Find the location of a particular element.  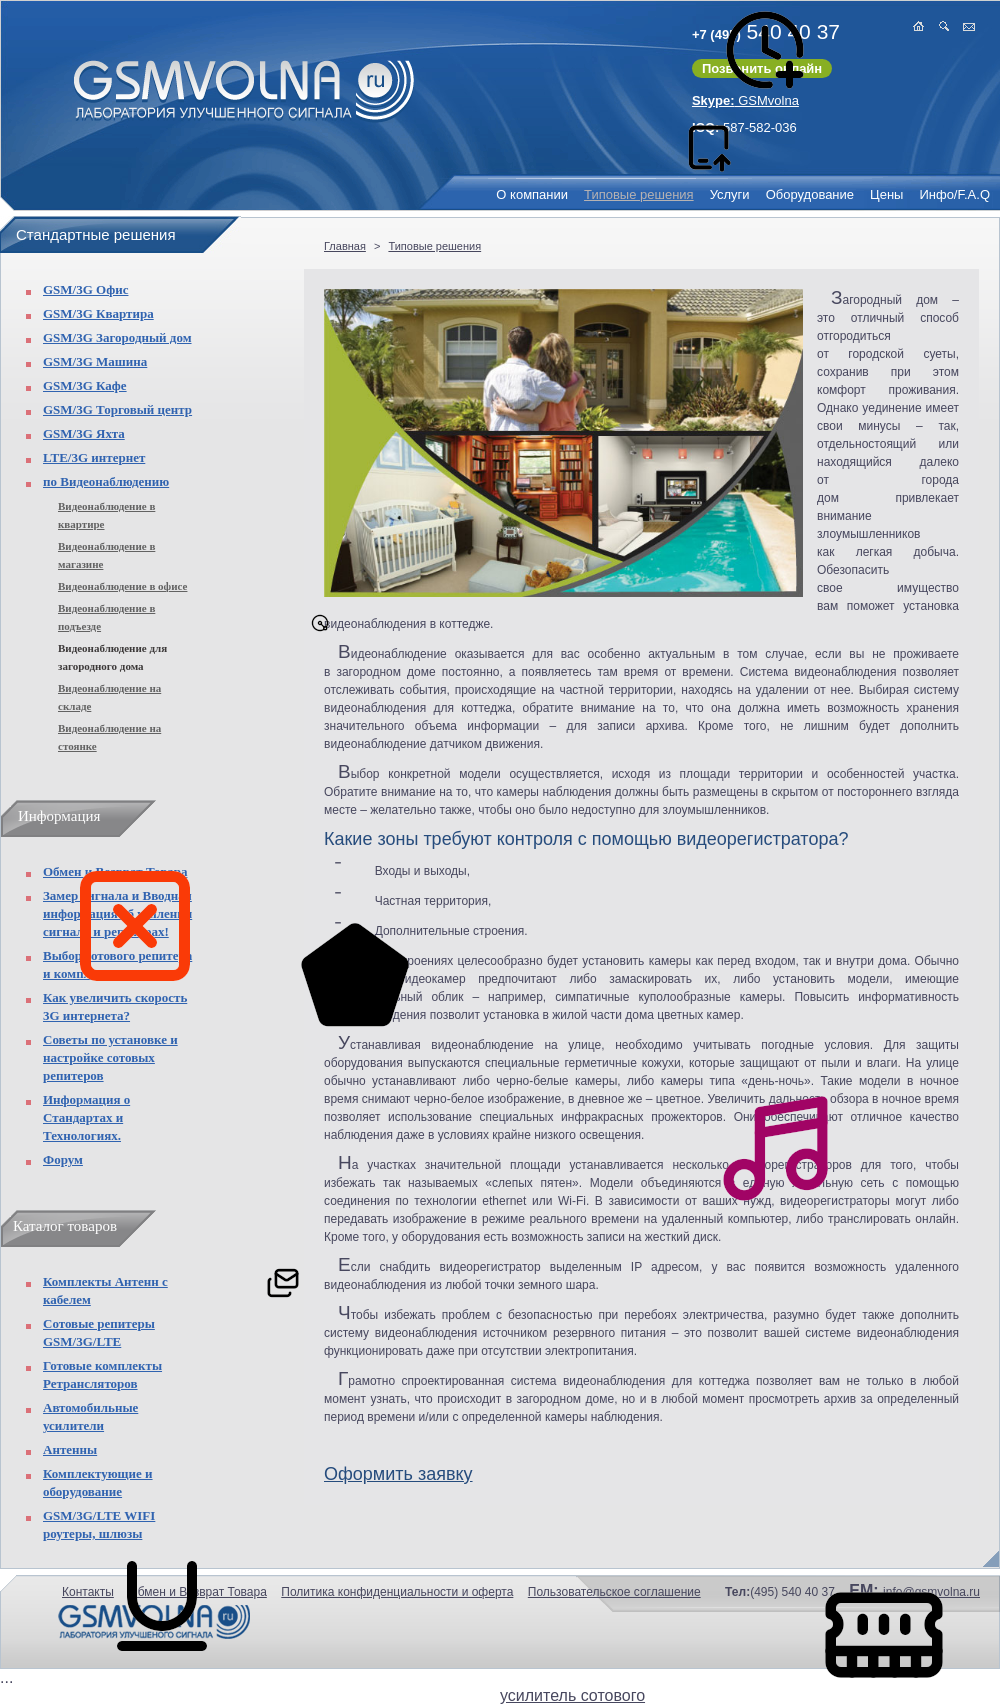

add a new timer or alarm is located at coordinates (765, 50).